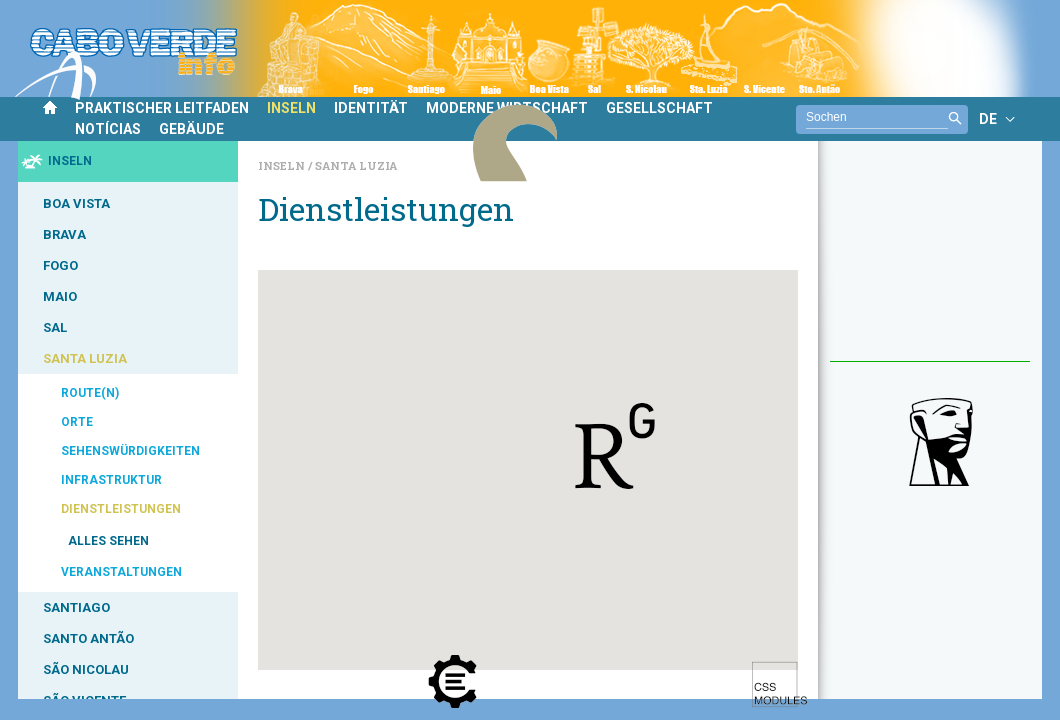  Describe the element at coordinates (779, 684) in the screenshot. I see `CSS Modules library logo` at that location.